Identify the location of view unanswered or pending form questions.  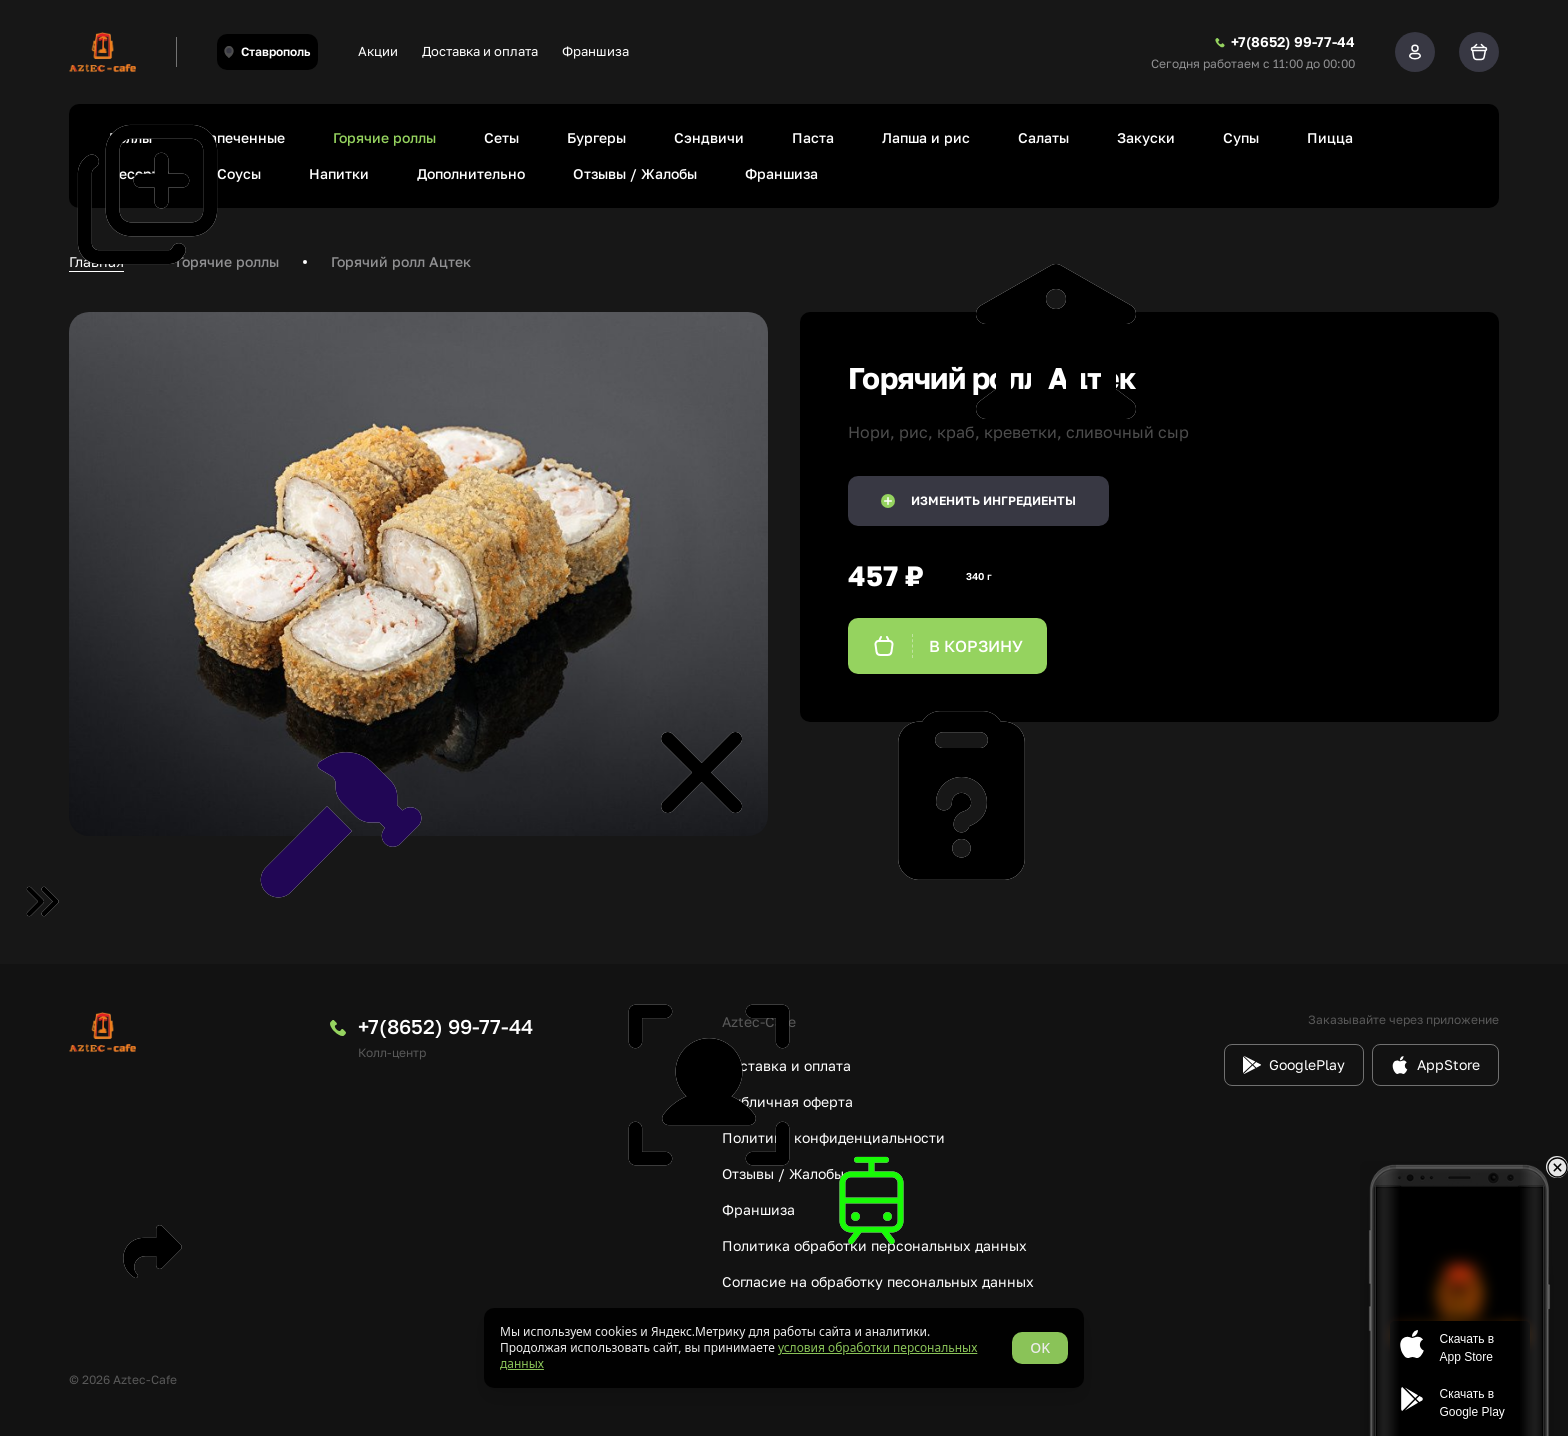
(961, 795).